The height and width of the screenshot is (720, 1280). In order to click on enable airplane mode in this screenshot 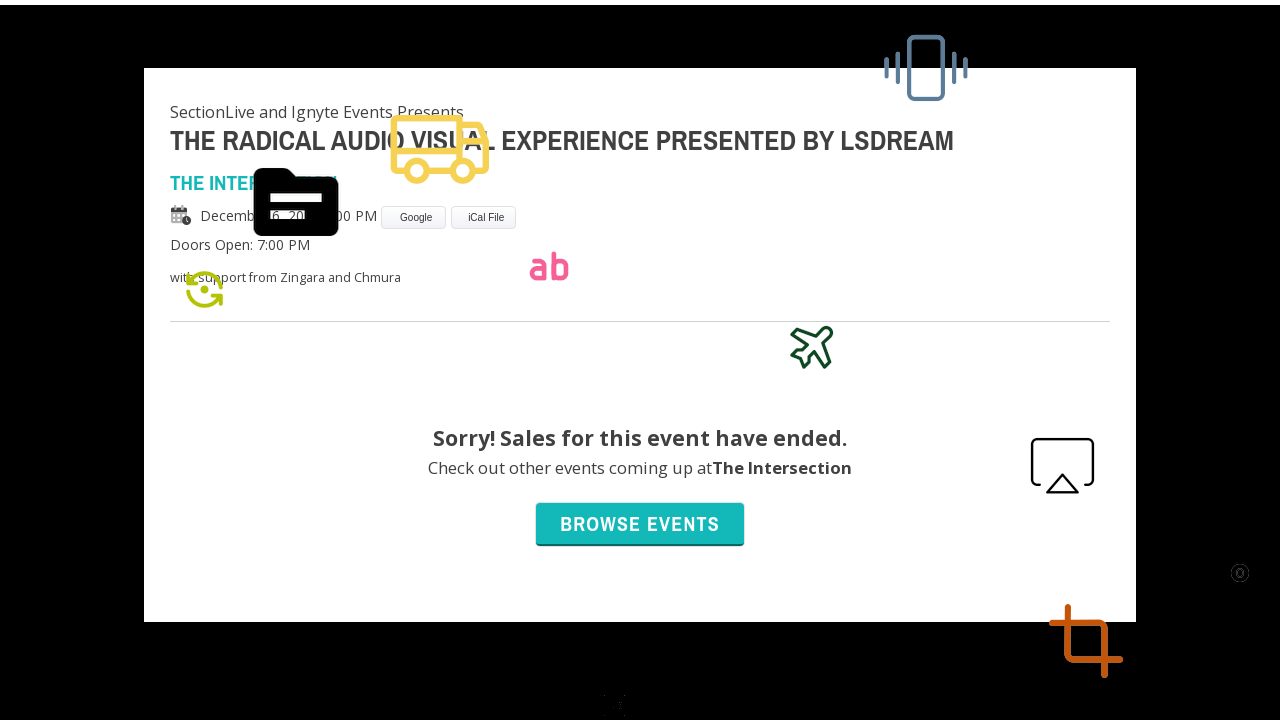, I will do `click(812, 346)`.